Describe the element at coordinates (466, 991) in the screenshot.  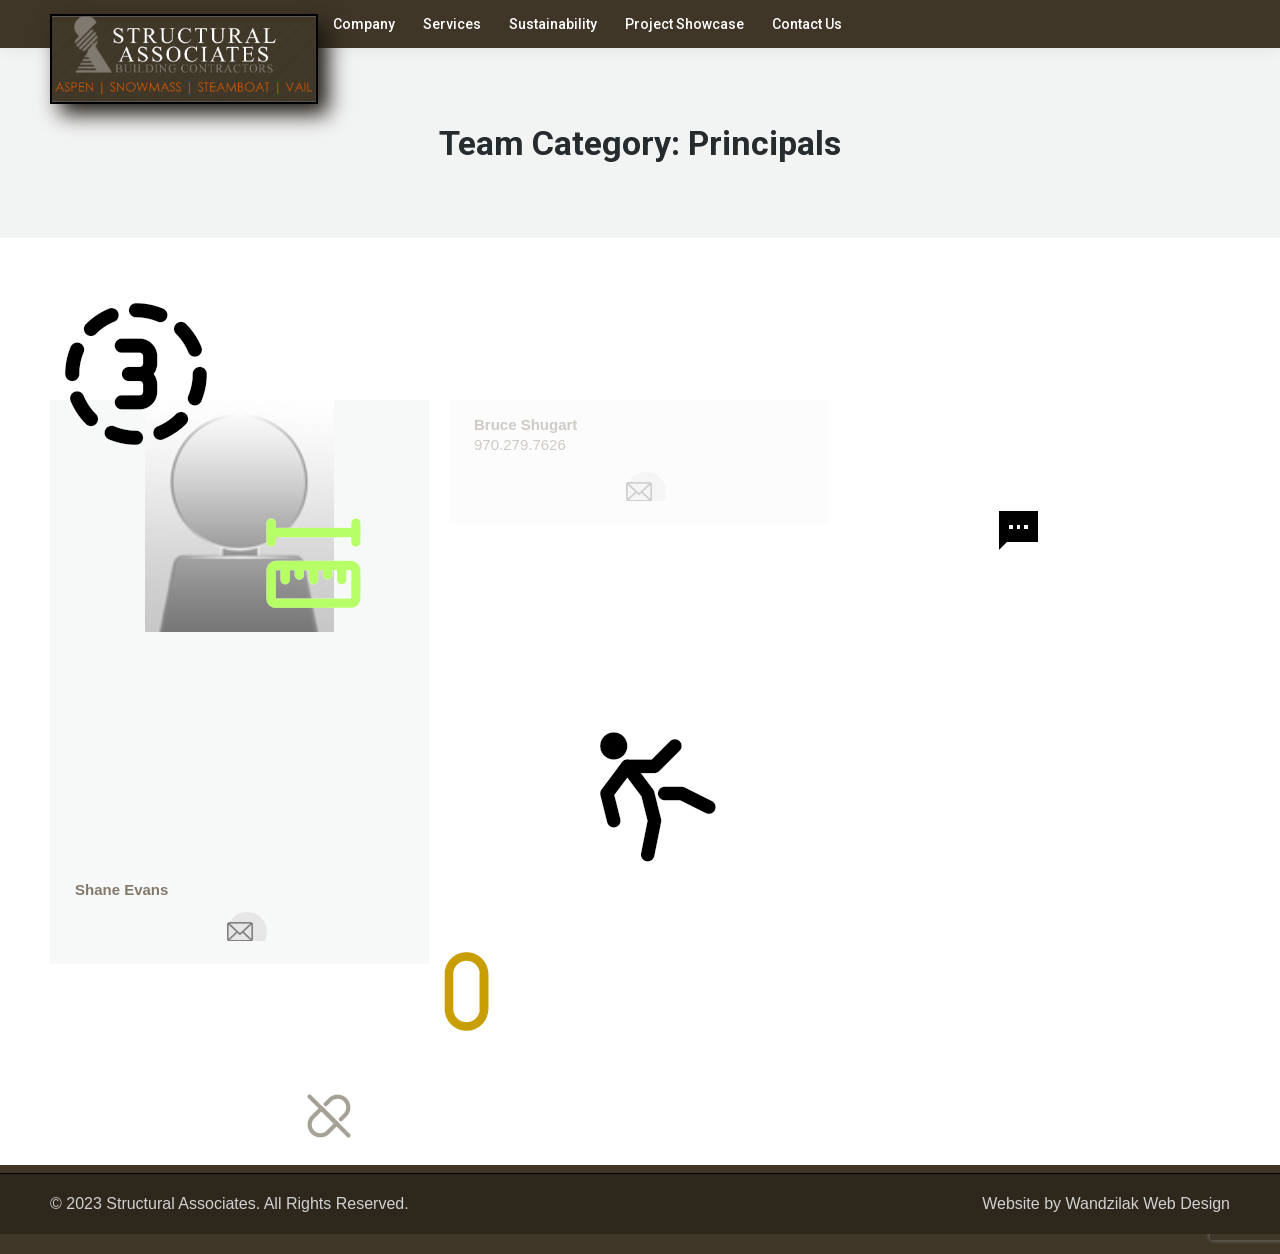
I see `indicates zero items or empty count` at that location.